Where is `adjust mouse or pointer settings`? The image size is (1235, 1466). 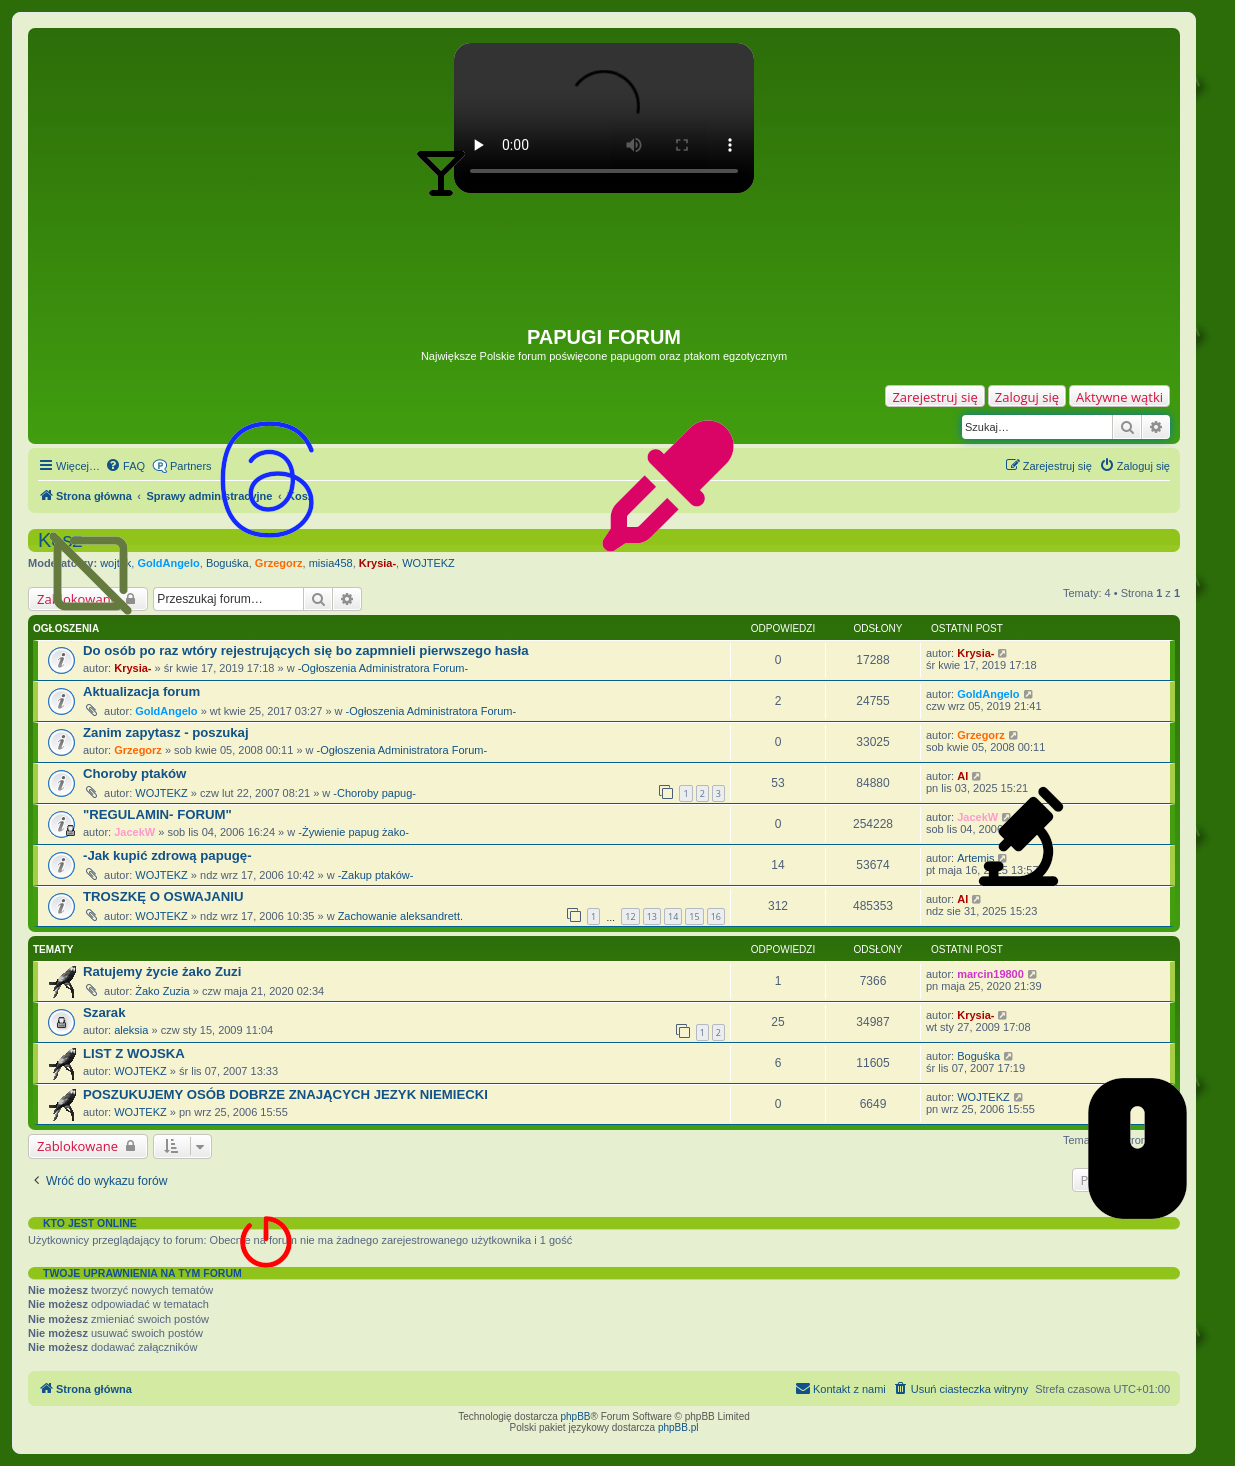 adjust mouse or pointer settings is located at coordinates (1137, 1148).